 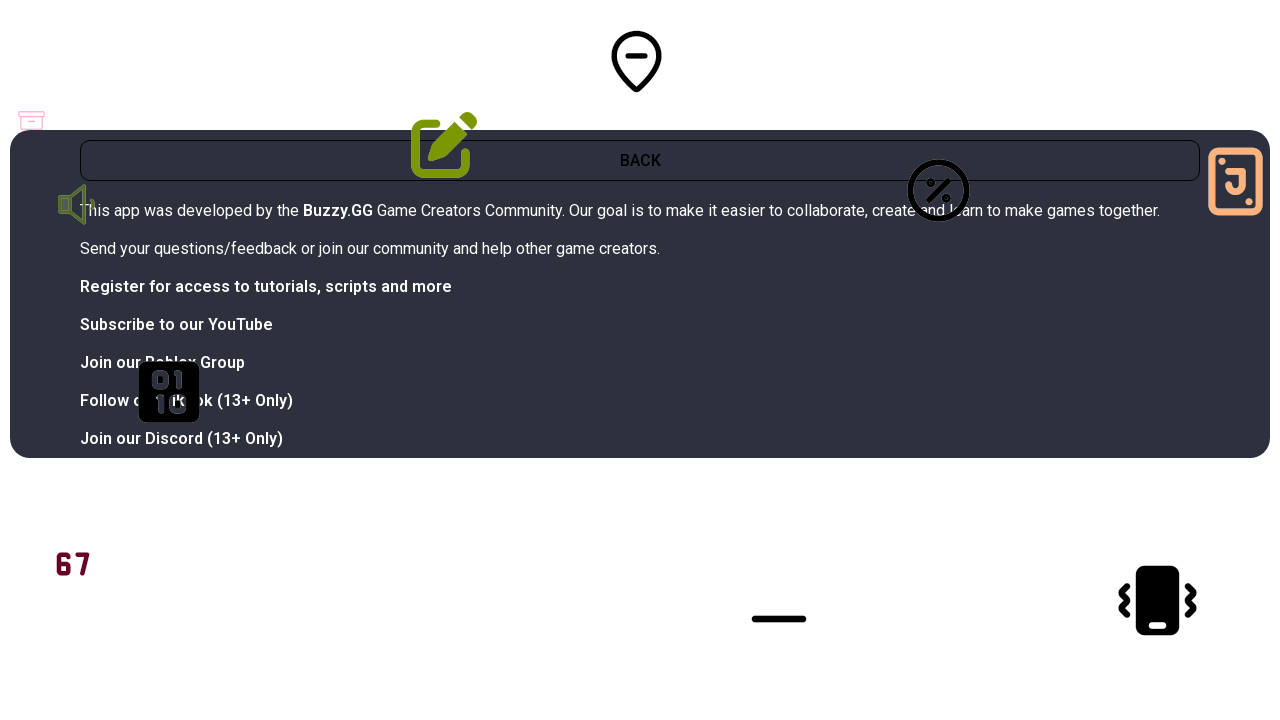 I want to click on view binary or raw data, so click(x=169, y=392).